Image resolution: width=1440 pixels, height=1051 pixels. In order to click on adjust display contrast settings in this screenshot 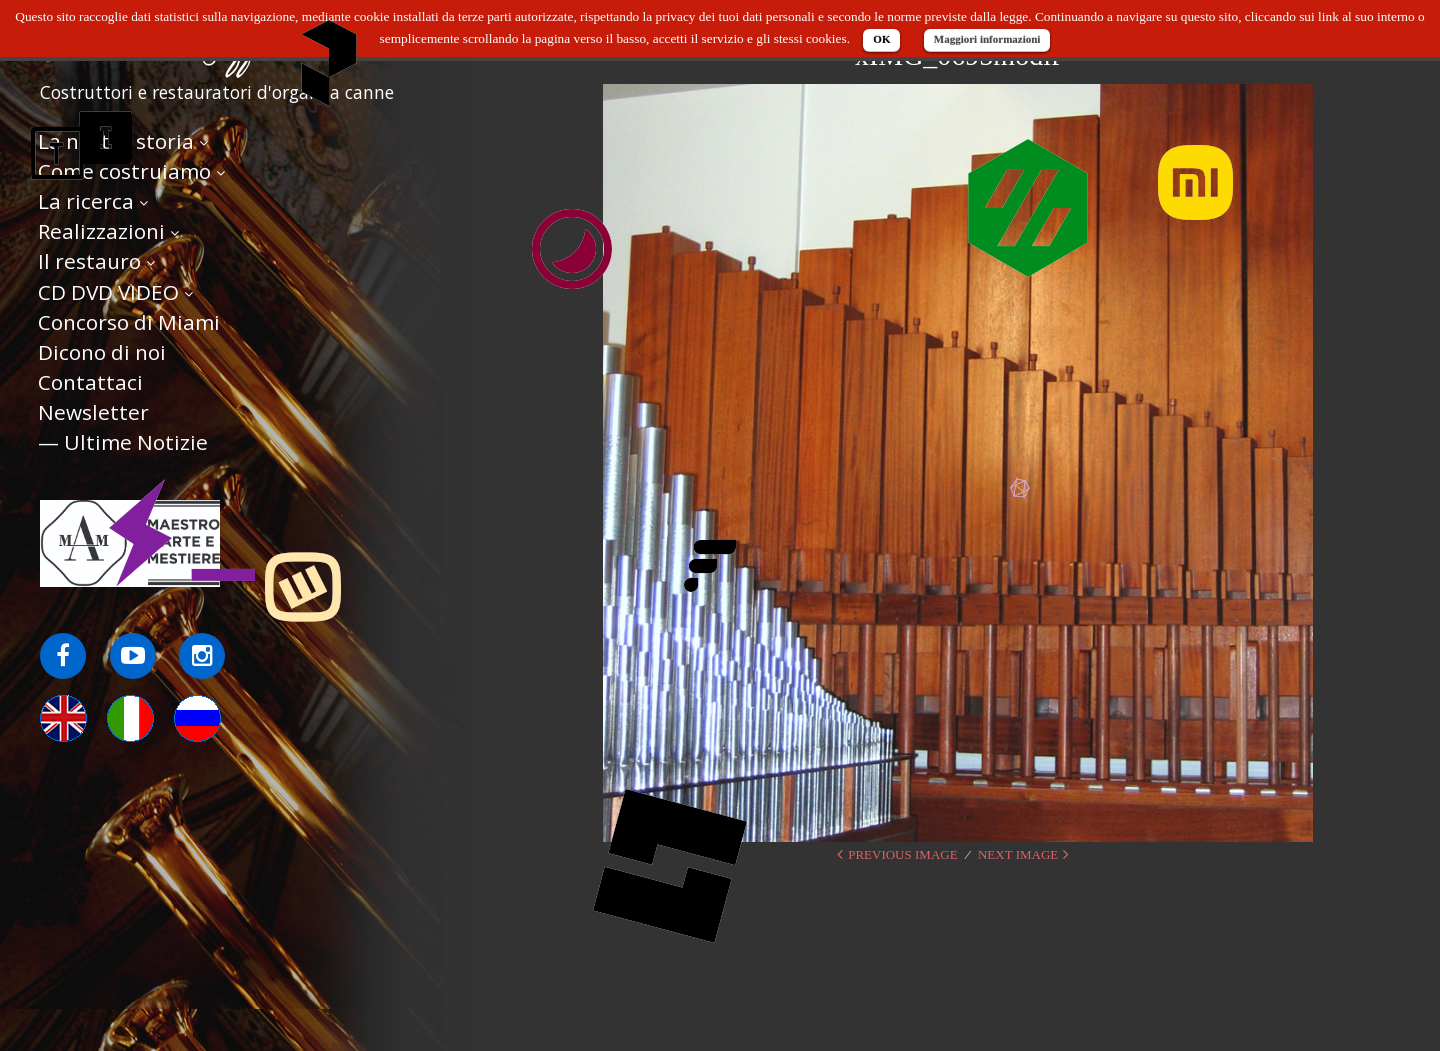, I will do `click(572, 249)`.